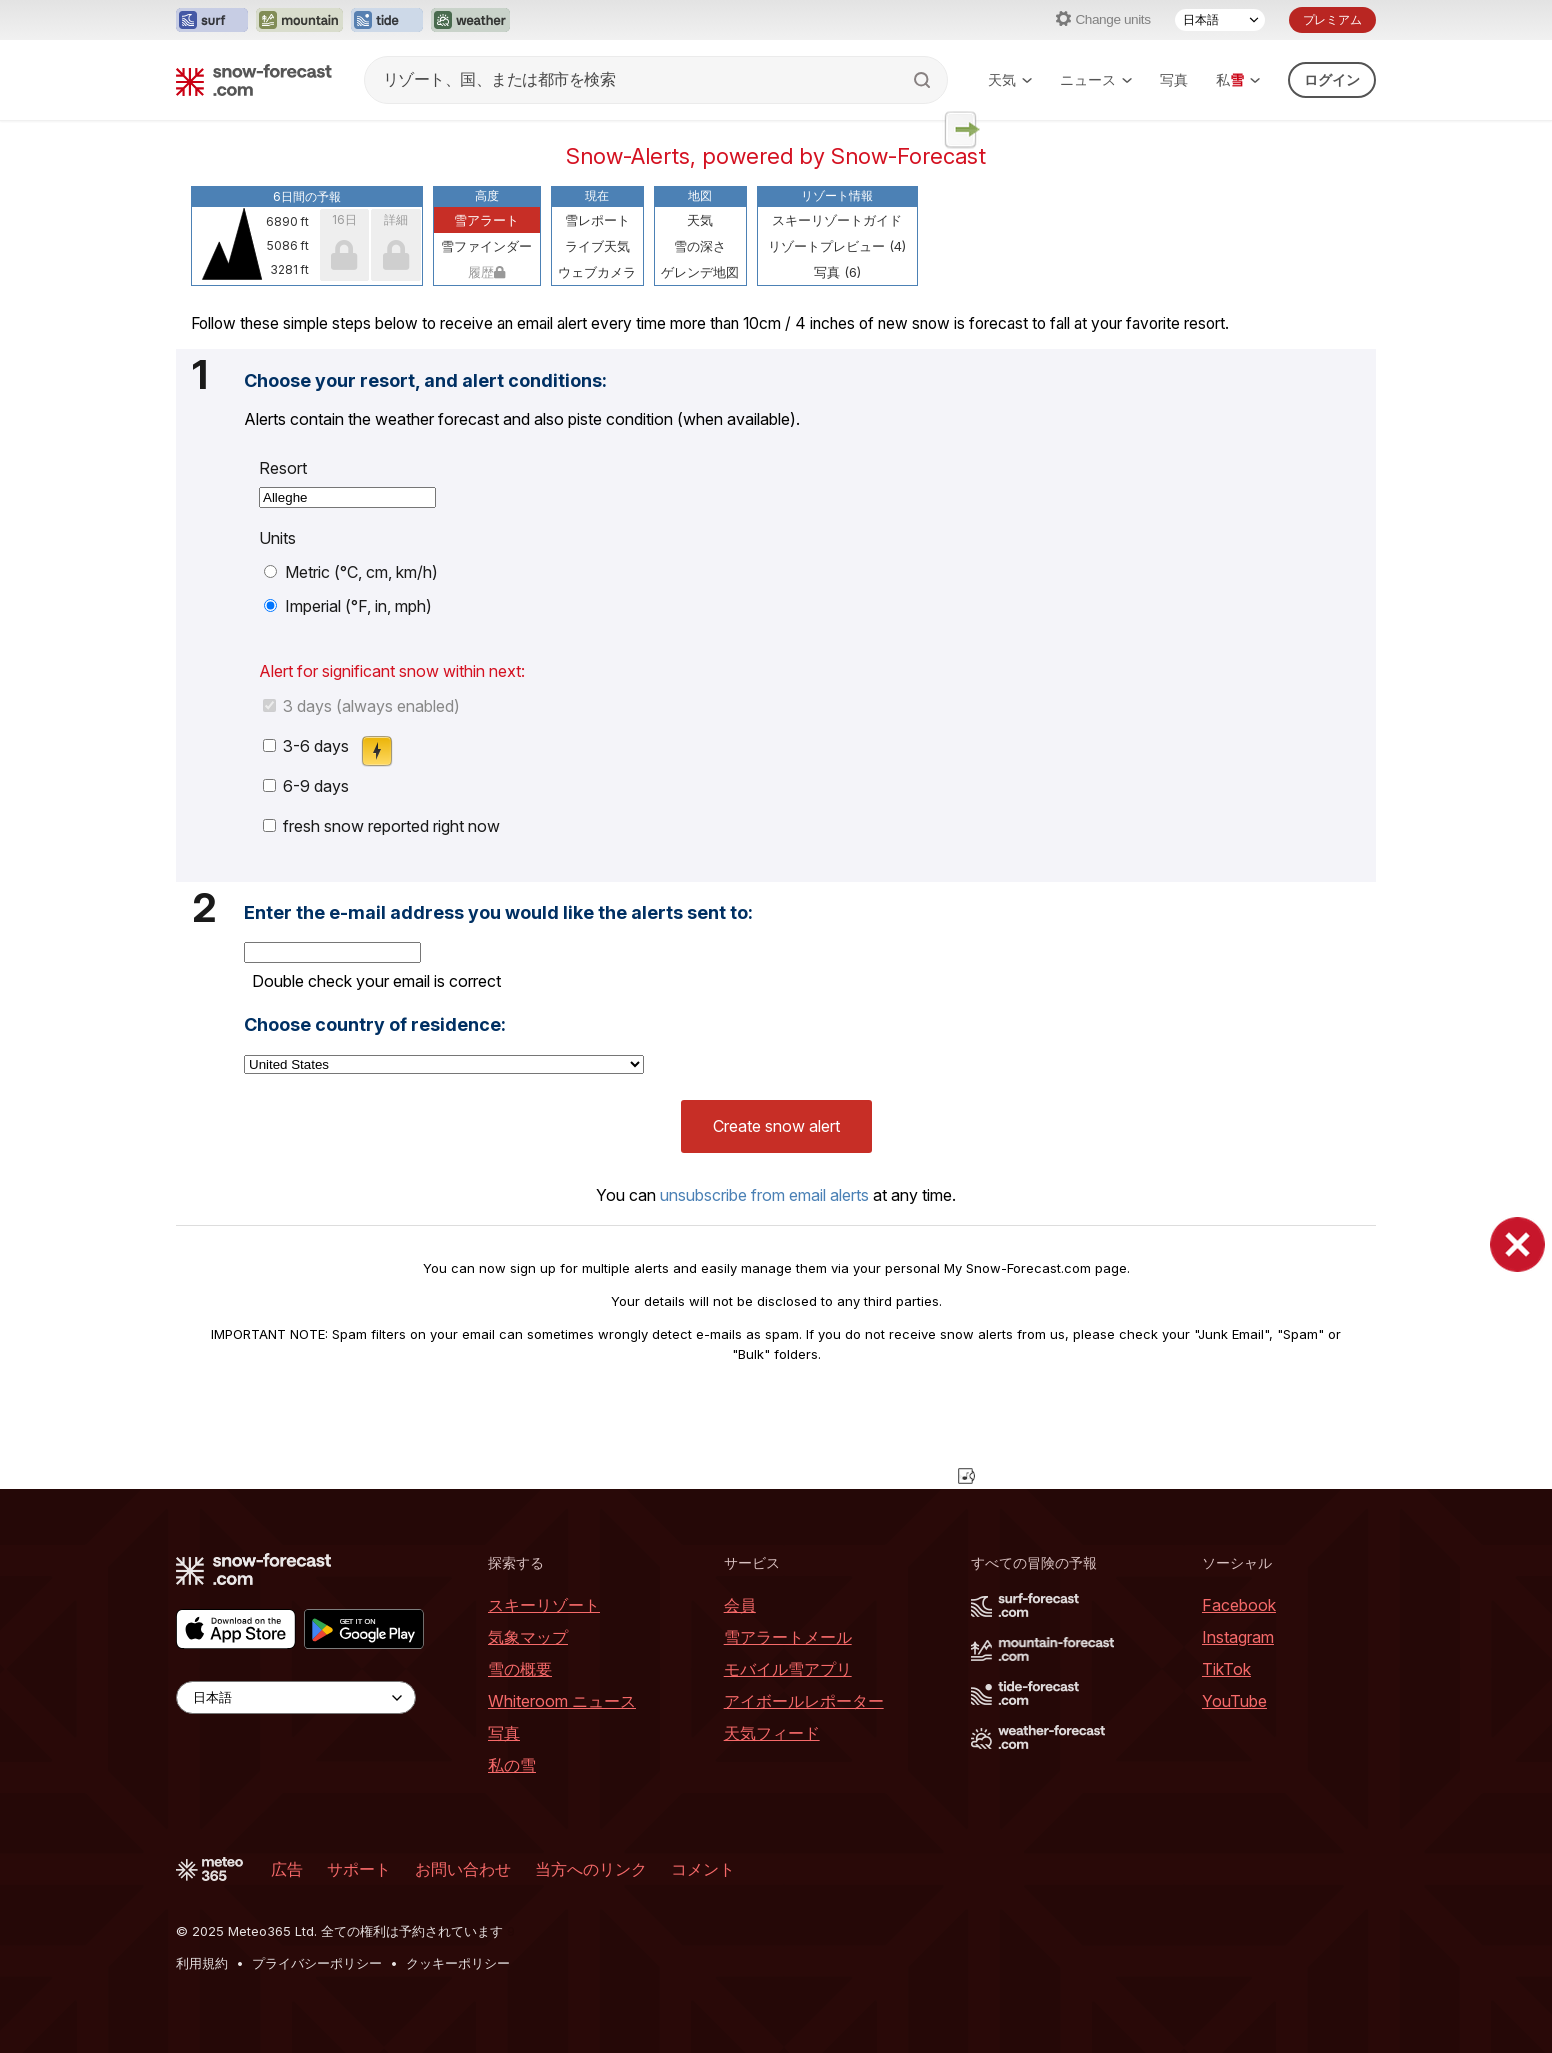 This screenshot has height=2053, width=1552. Describe the element at coordinates (377, 751) in the screenshot. I see `access power and battery settings` at that location.